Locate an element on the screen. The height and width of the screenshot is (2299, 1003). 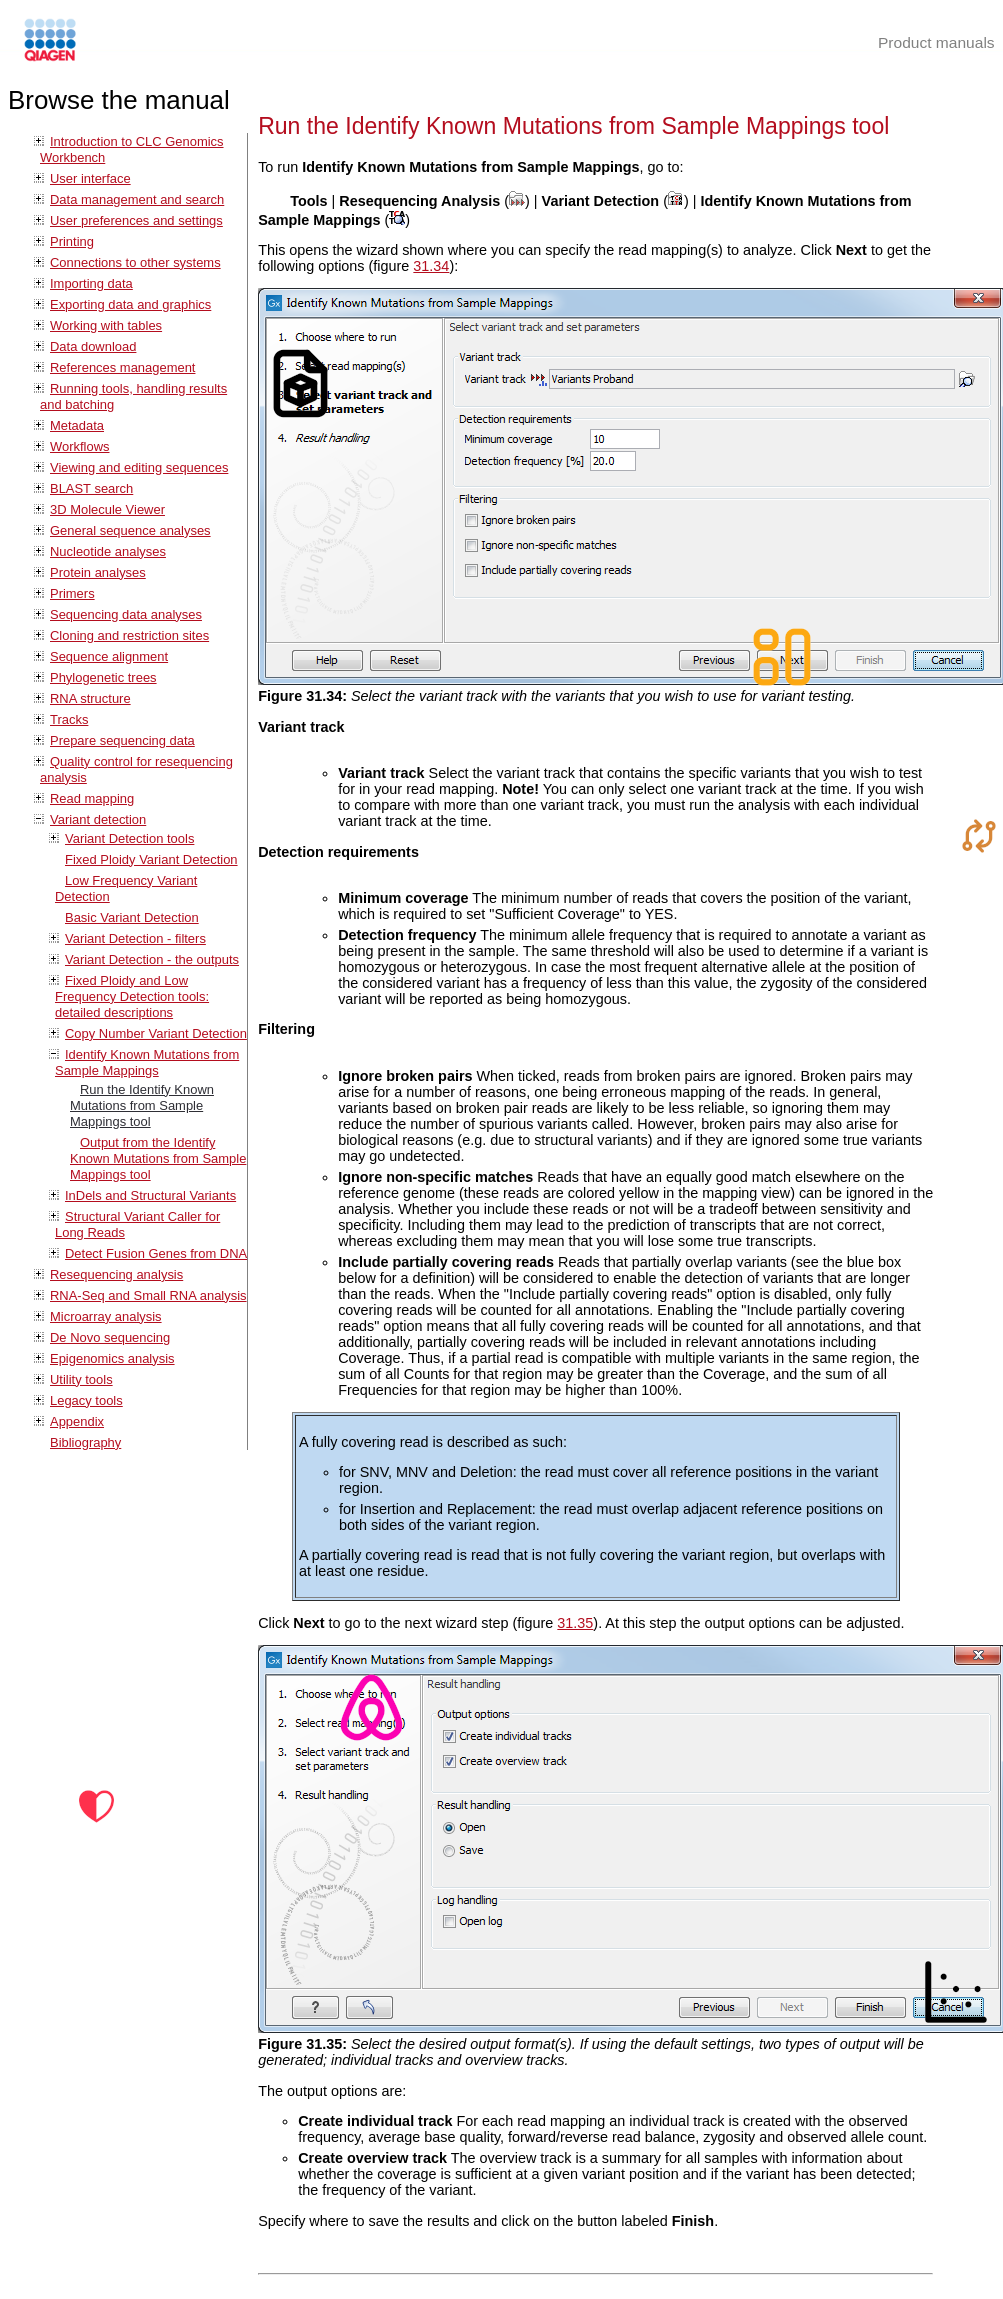
open a 3d model file is located at coordinates (300, 383).